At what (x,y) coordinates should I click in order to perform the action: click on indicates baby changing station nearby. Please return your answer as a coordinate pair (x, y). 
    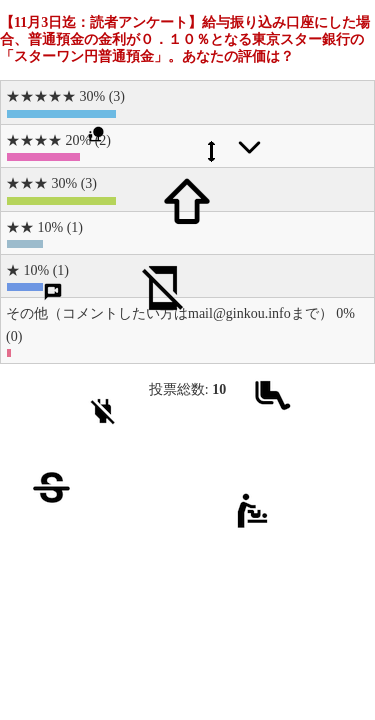
    Looking at the image, I should click on (252, 511).